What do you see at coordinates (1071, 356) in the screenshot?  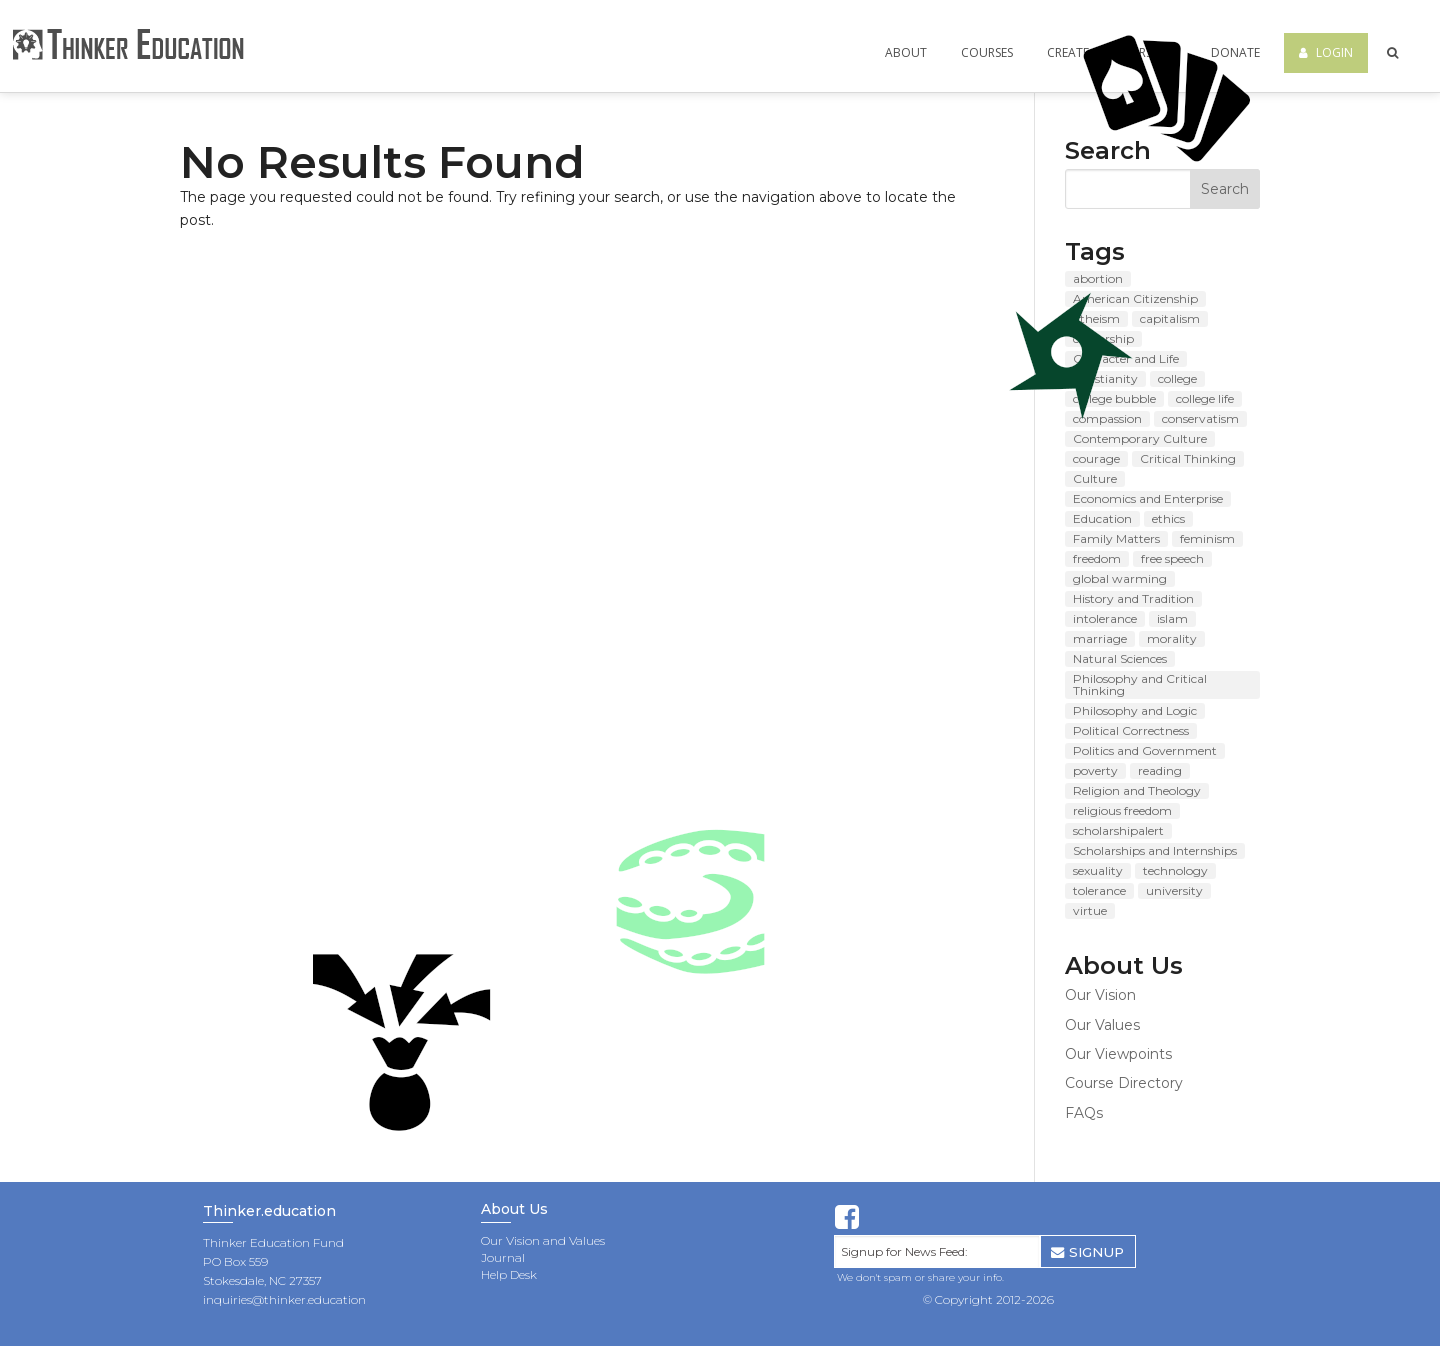 I see `activate spin attack or special ability` at bounding box center [1071, 356].